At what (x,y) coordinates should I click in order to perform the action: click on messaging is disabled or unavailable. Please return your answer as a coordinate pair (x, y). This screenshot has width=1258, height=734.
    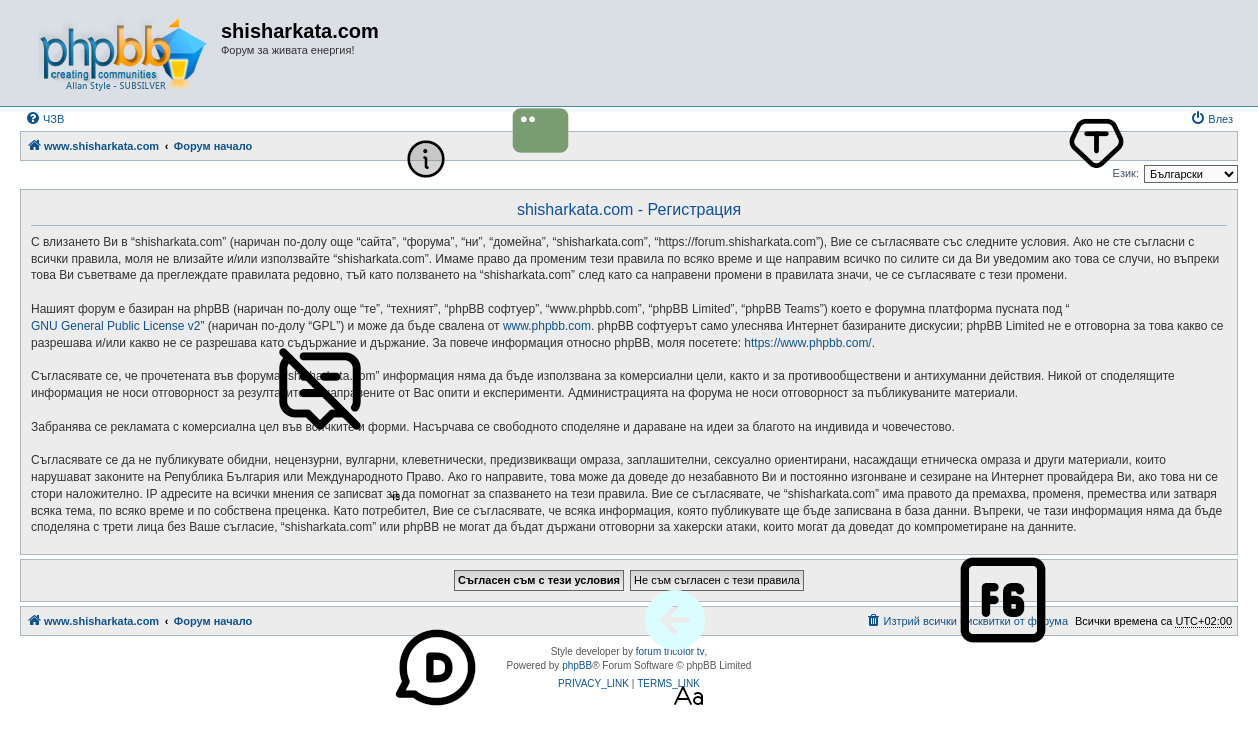
    Looking at the image, I should click on (320, 389).